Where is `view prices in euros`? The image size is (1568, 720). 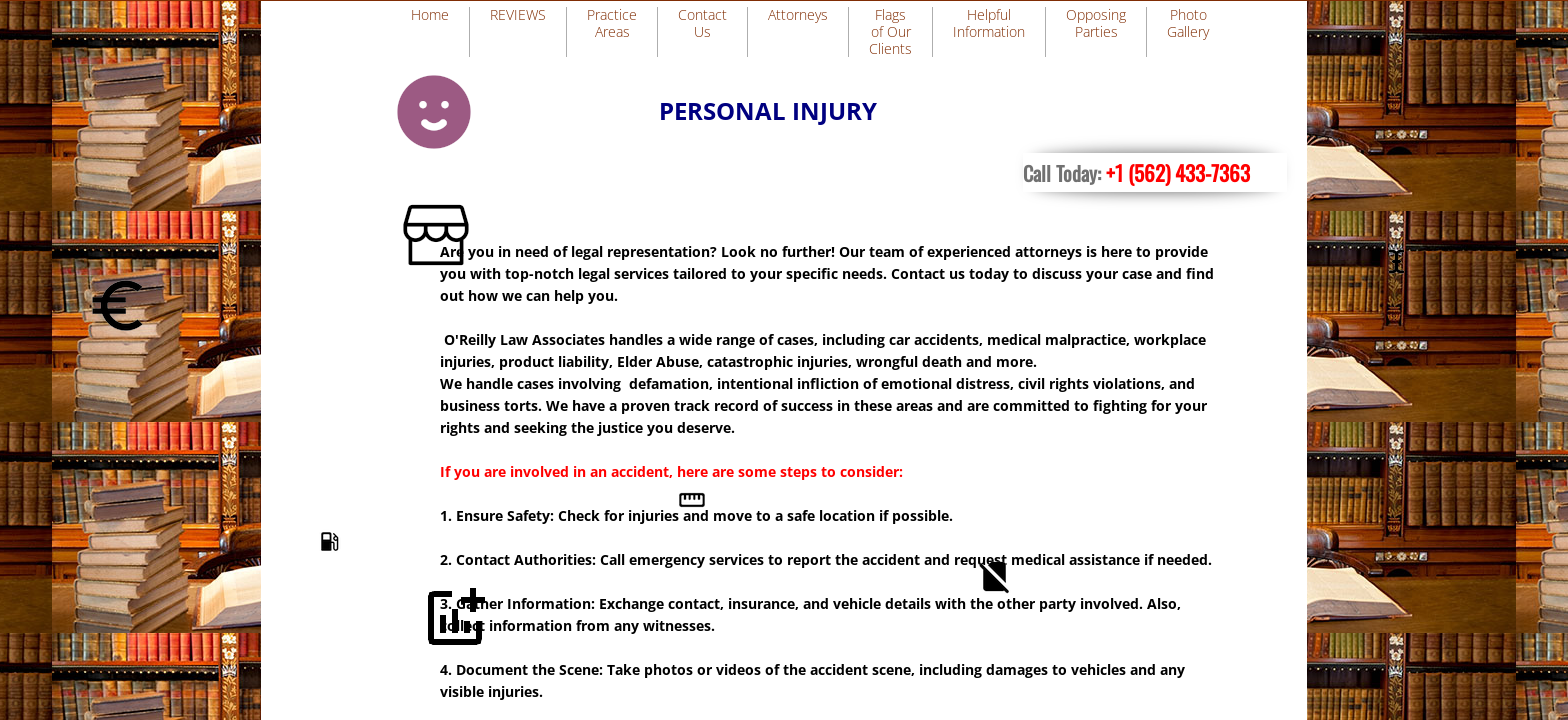 view prices in euros is located at coordinates (117, 305).